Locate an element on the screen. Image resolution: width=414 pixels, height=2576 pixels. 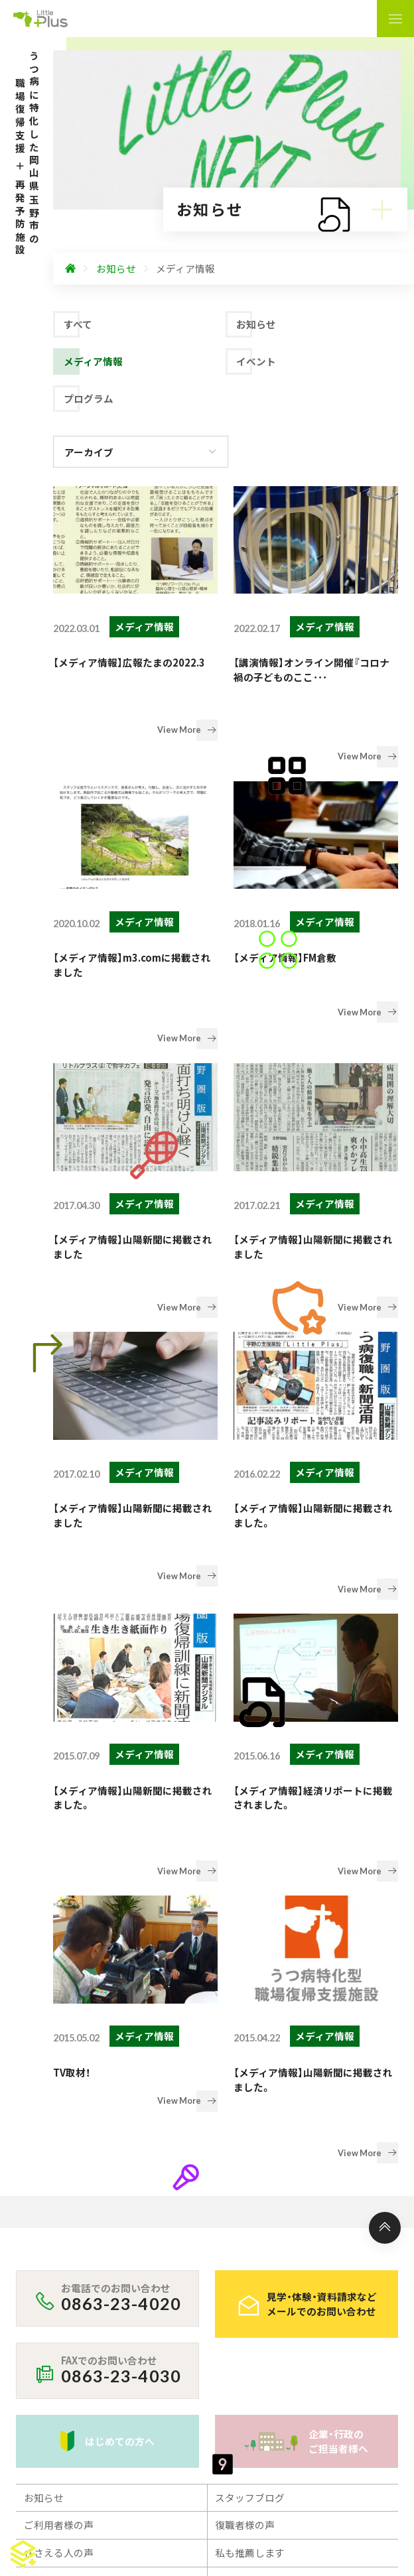
access cloud-stored files is located at coordinates (335, 214).